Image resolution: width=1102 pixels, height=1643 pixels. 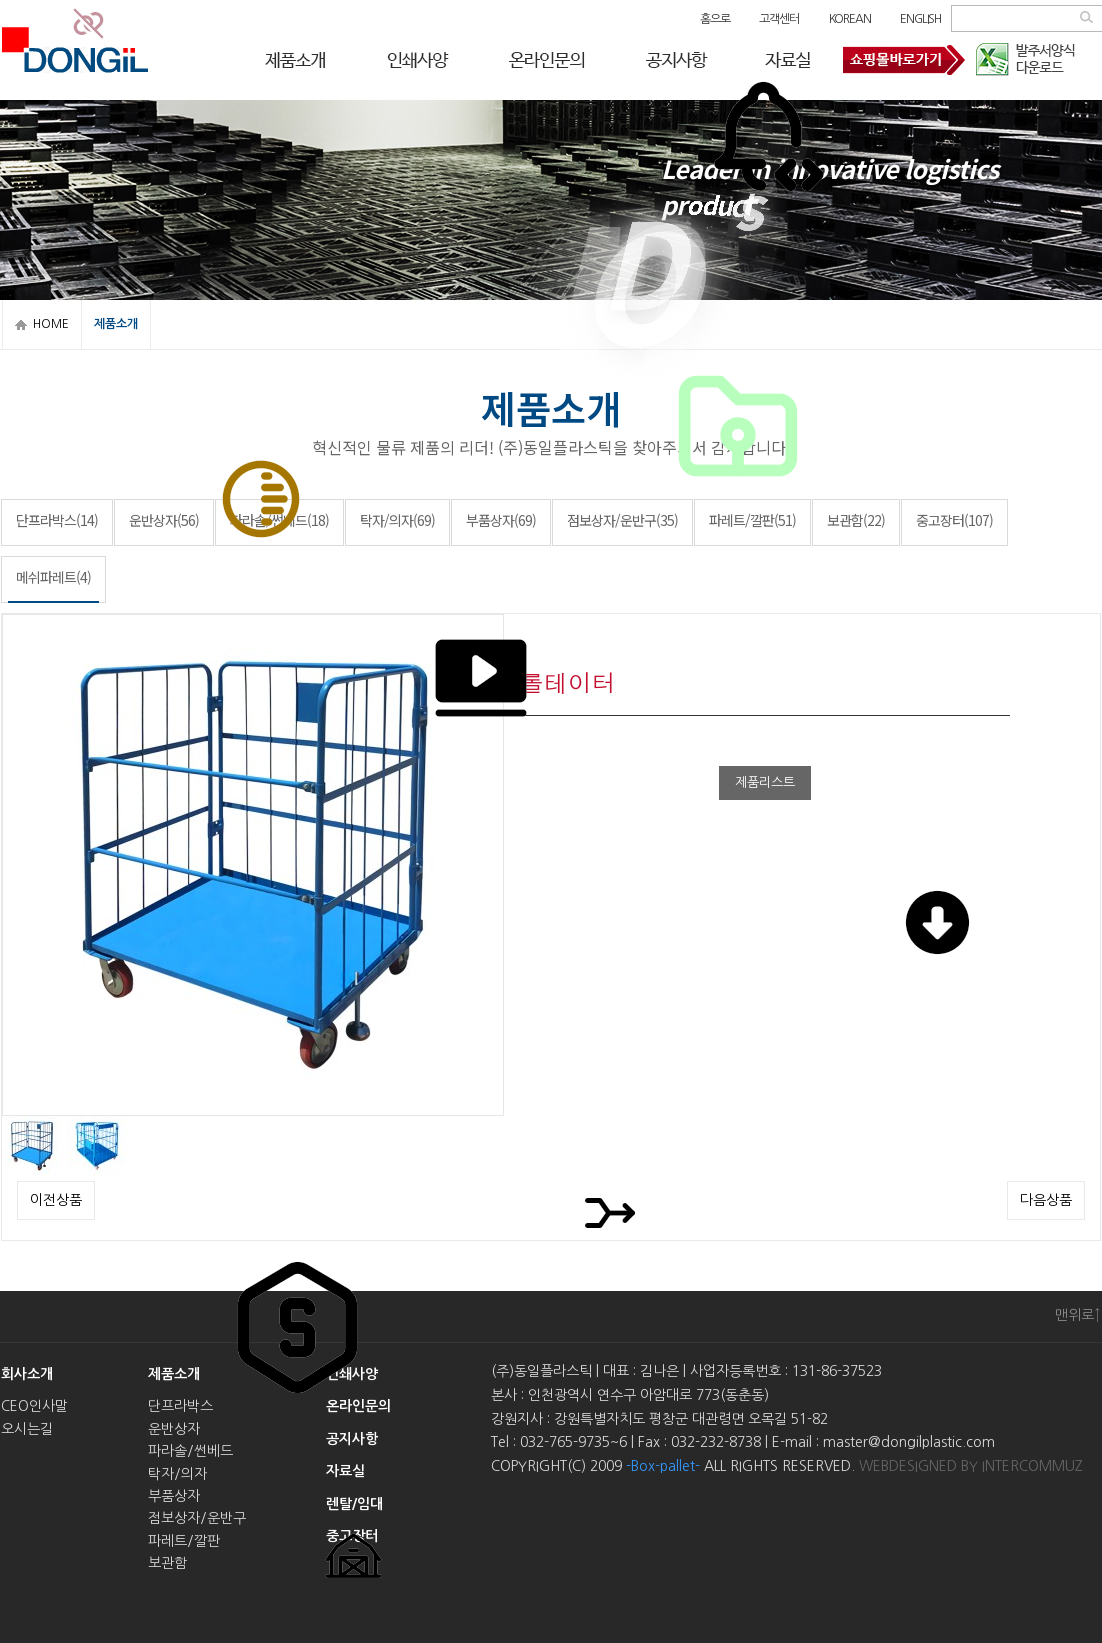 I want to click on configure notification settings via code, so click(x=763, y=136).